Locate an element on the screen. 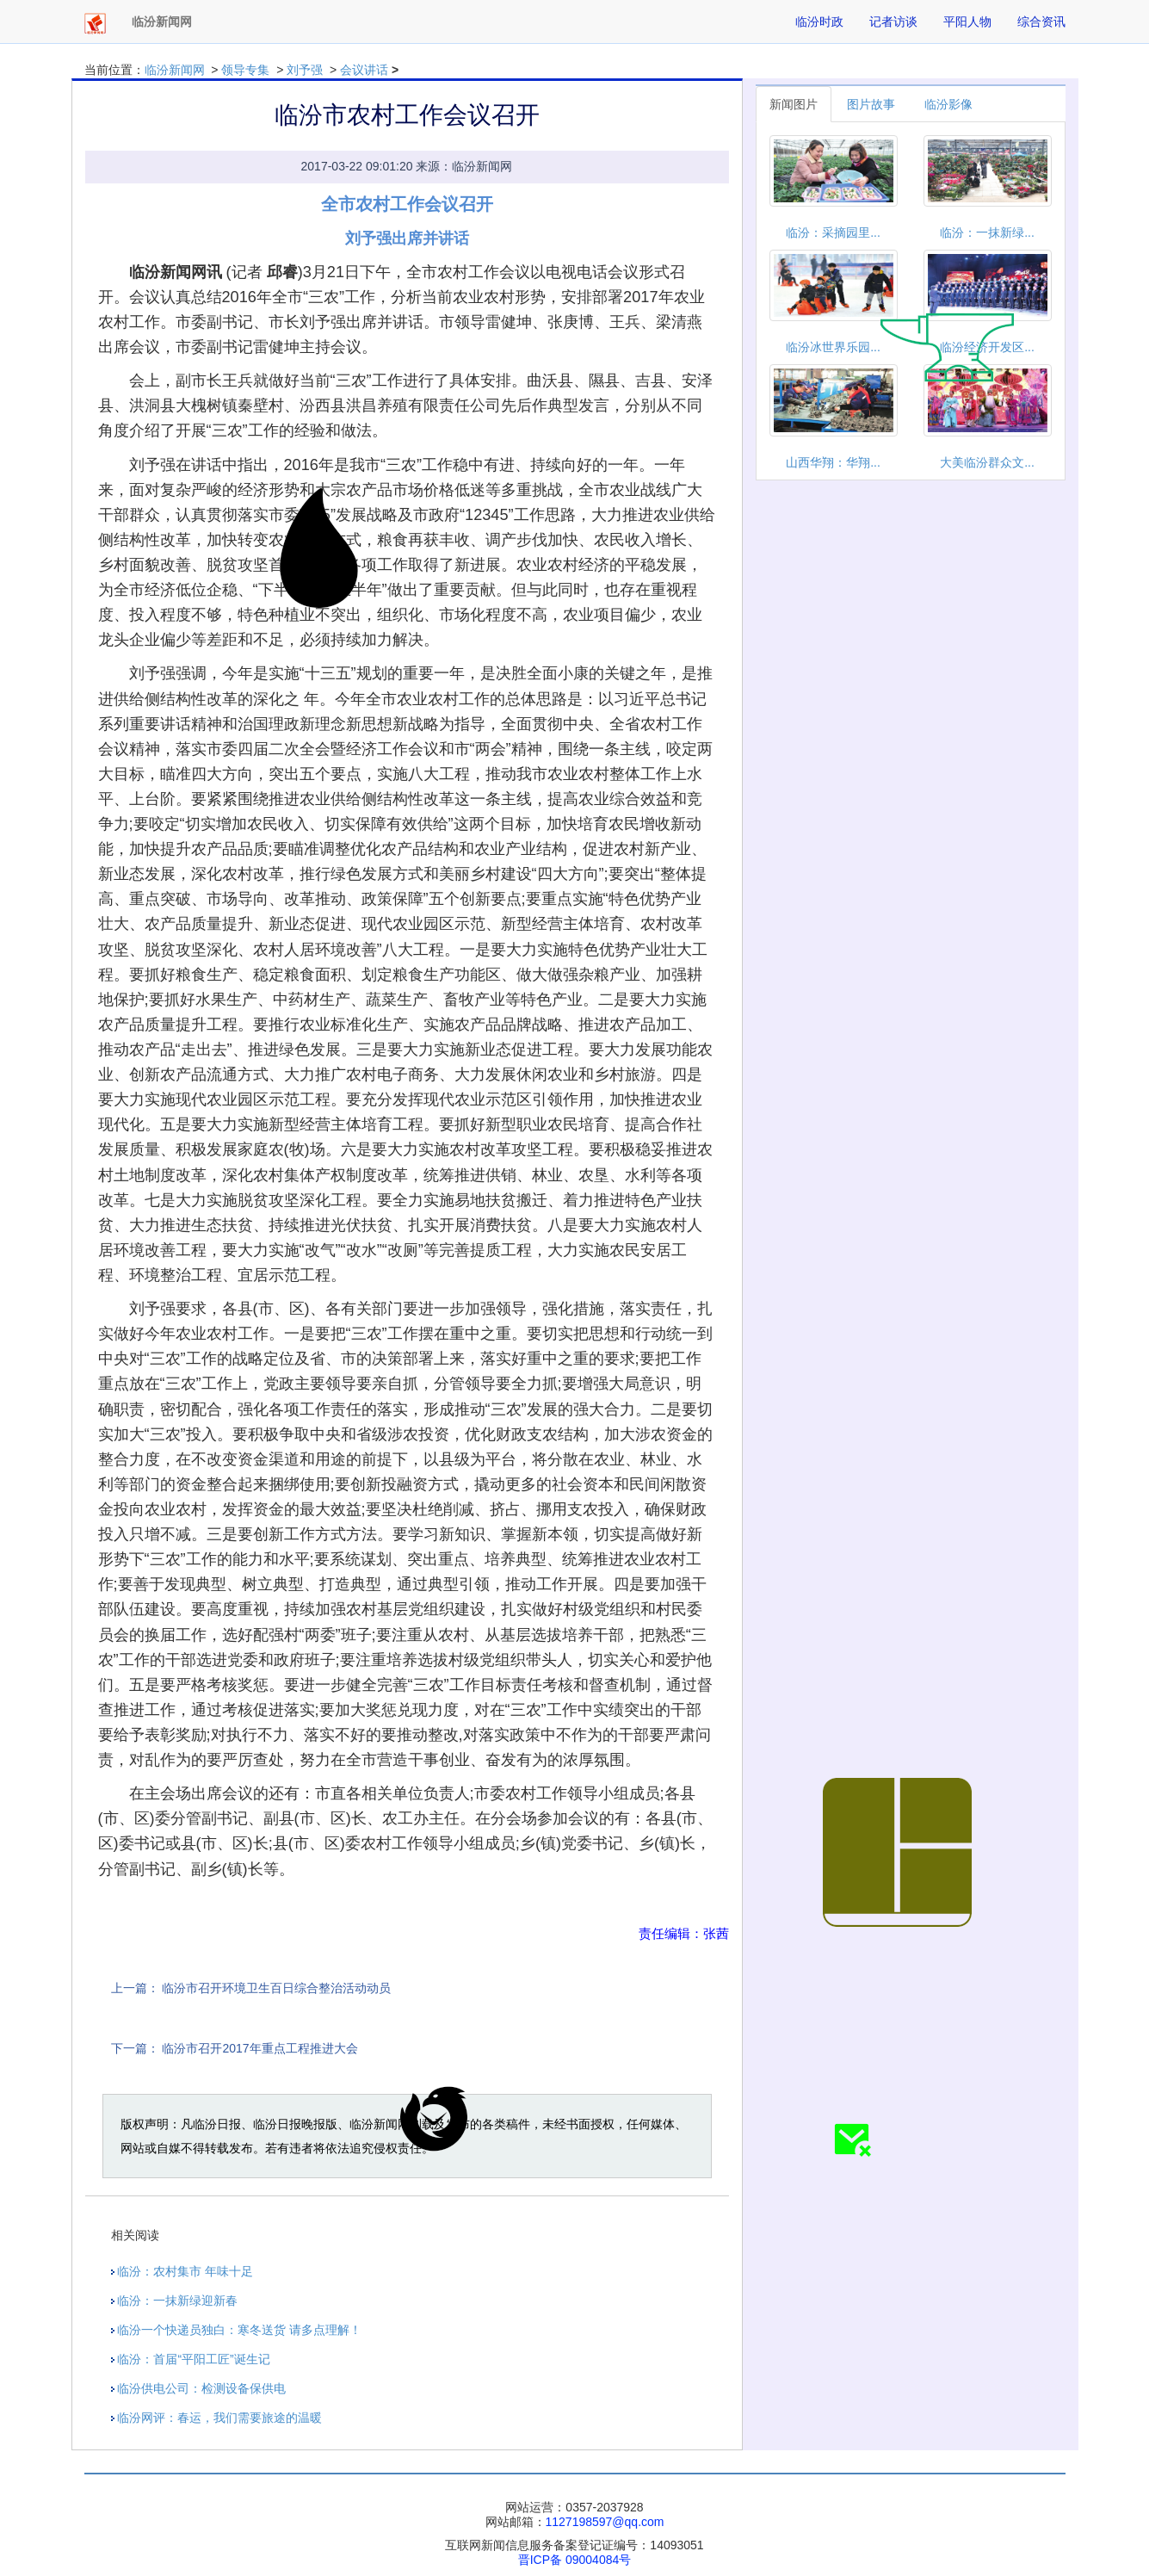  conda-forge community package repository is located at coordinates (947, 347).